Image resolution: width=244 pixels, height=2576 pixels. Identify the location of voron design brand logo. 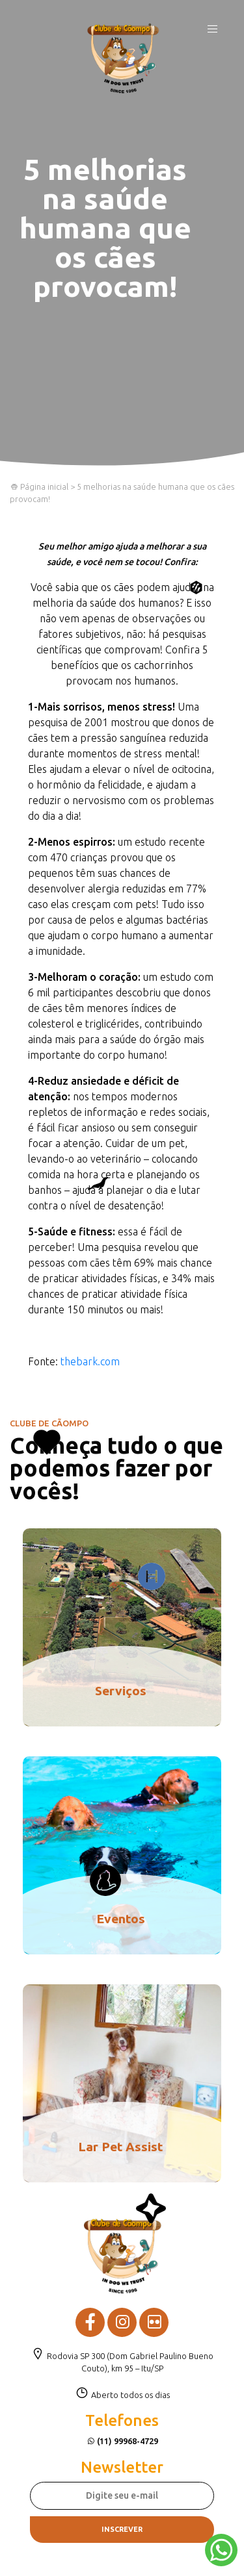
(196, 587).